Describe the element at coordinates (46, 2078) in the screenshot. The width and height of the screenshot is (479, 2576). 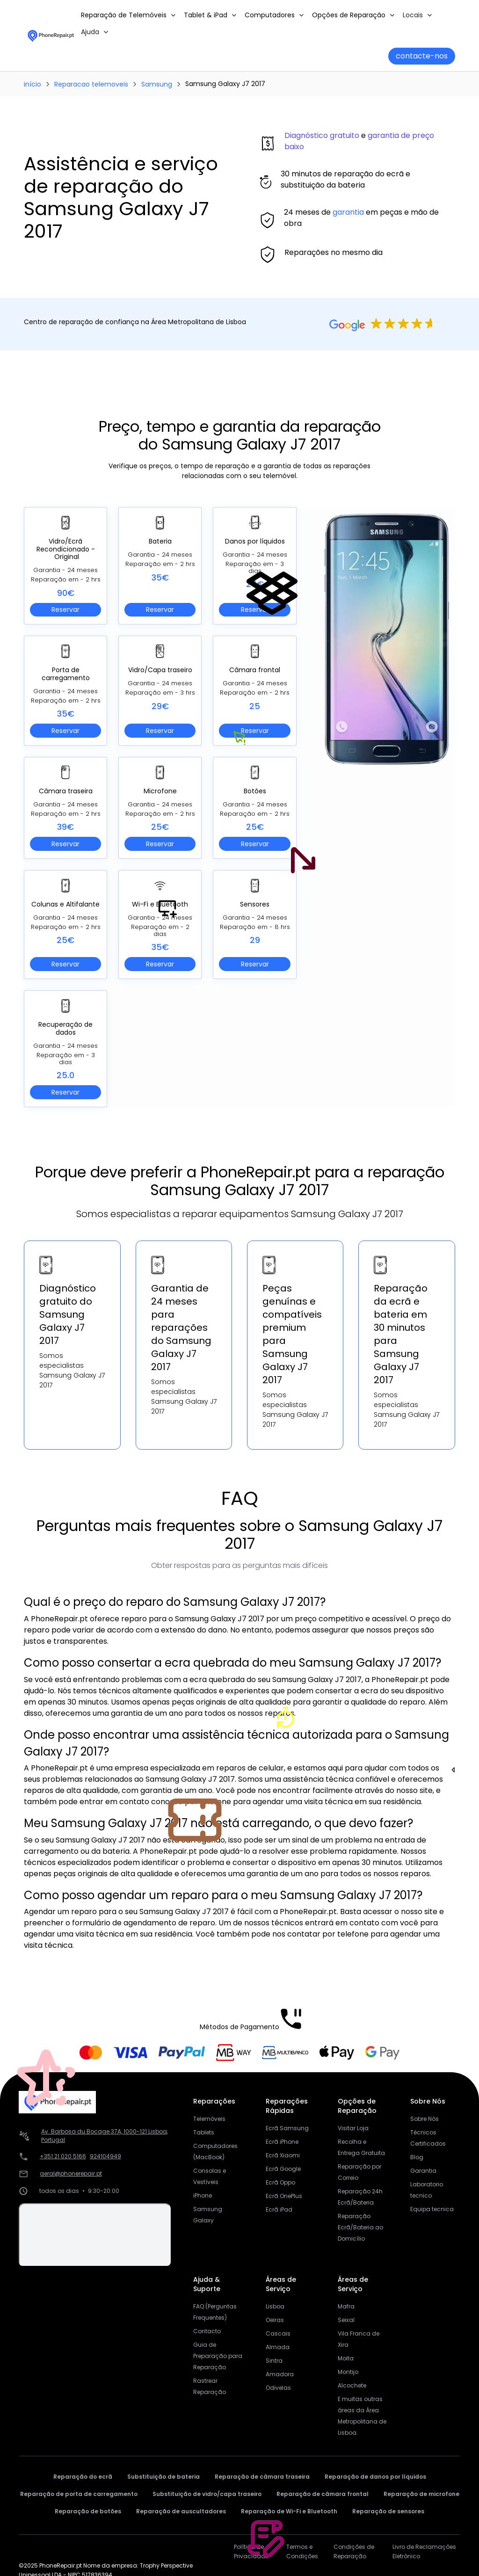
I see `indicates a partial or half-star rating` at that location.